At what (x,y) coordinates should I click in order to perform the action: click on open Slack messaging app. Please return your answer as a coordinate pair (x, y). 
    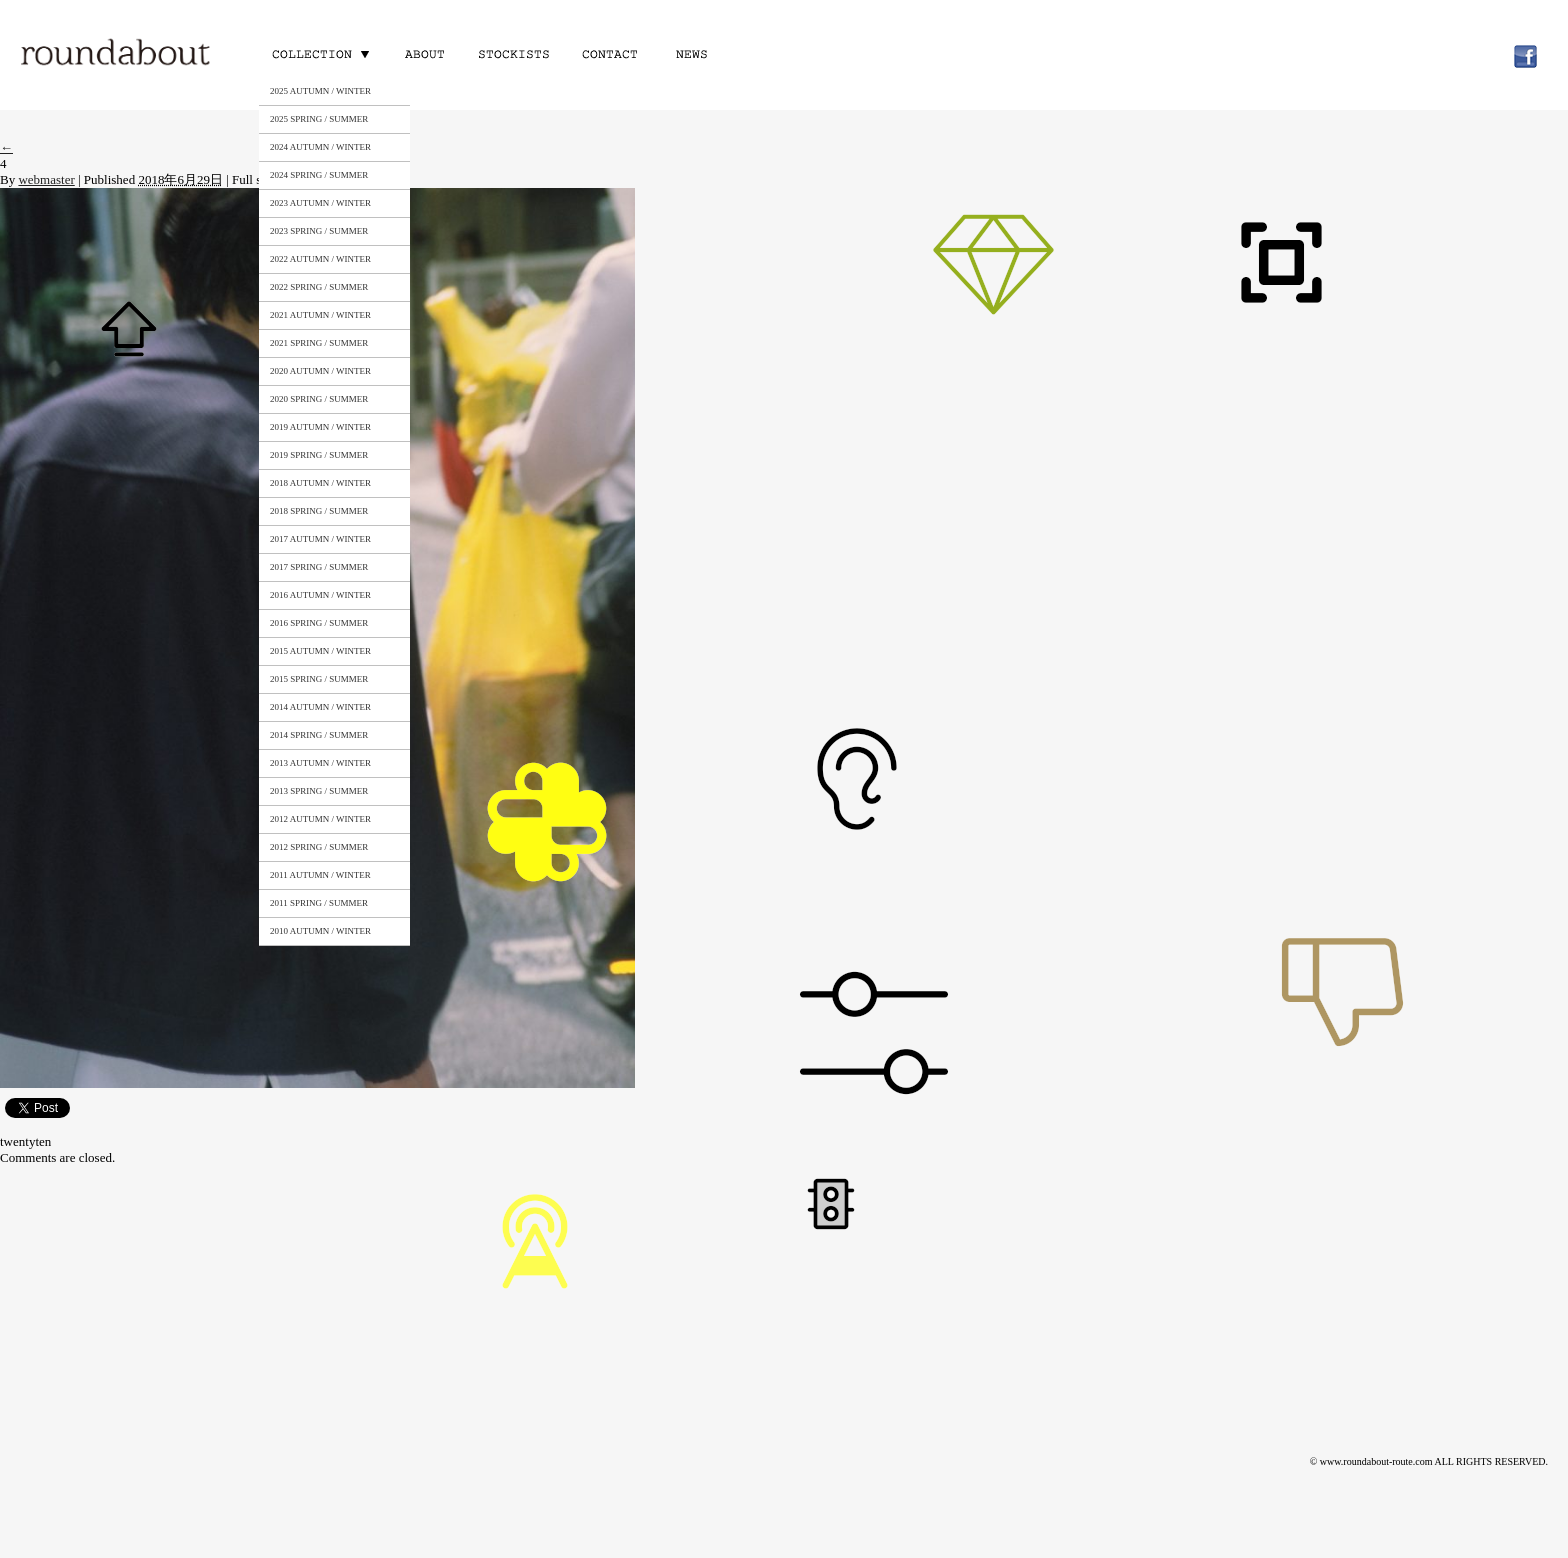
    Looking at the image, I should click on (547, 822).